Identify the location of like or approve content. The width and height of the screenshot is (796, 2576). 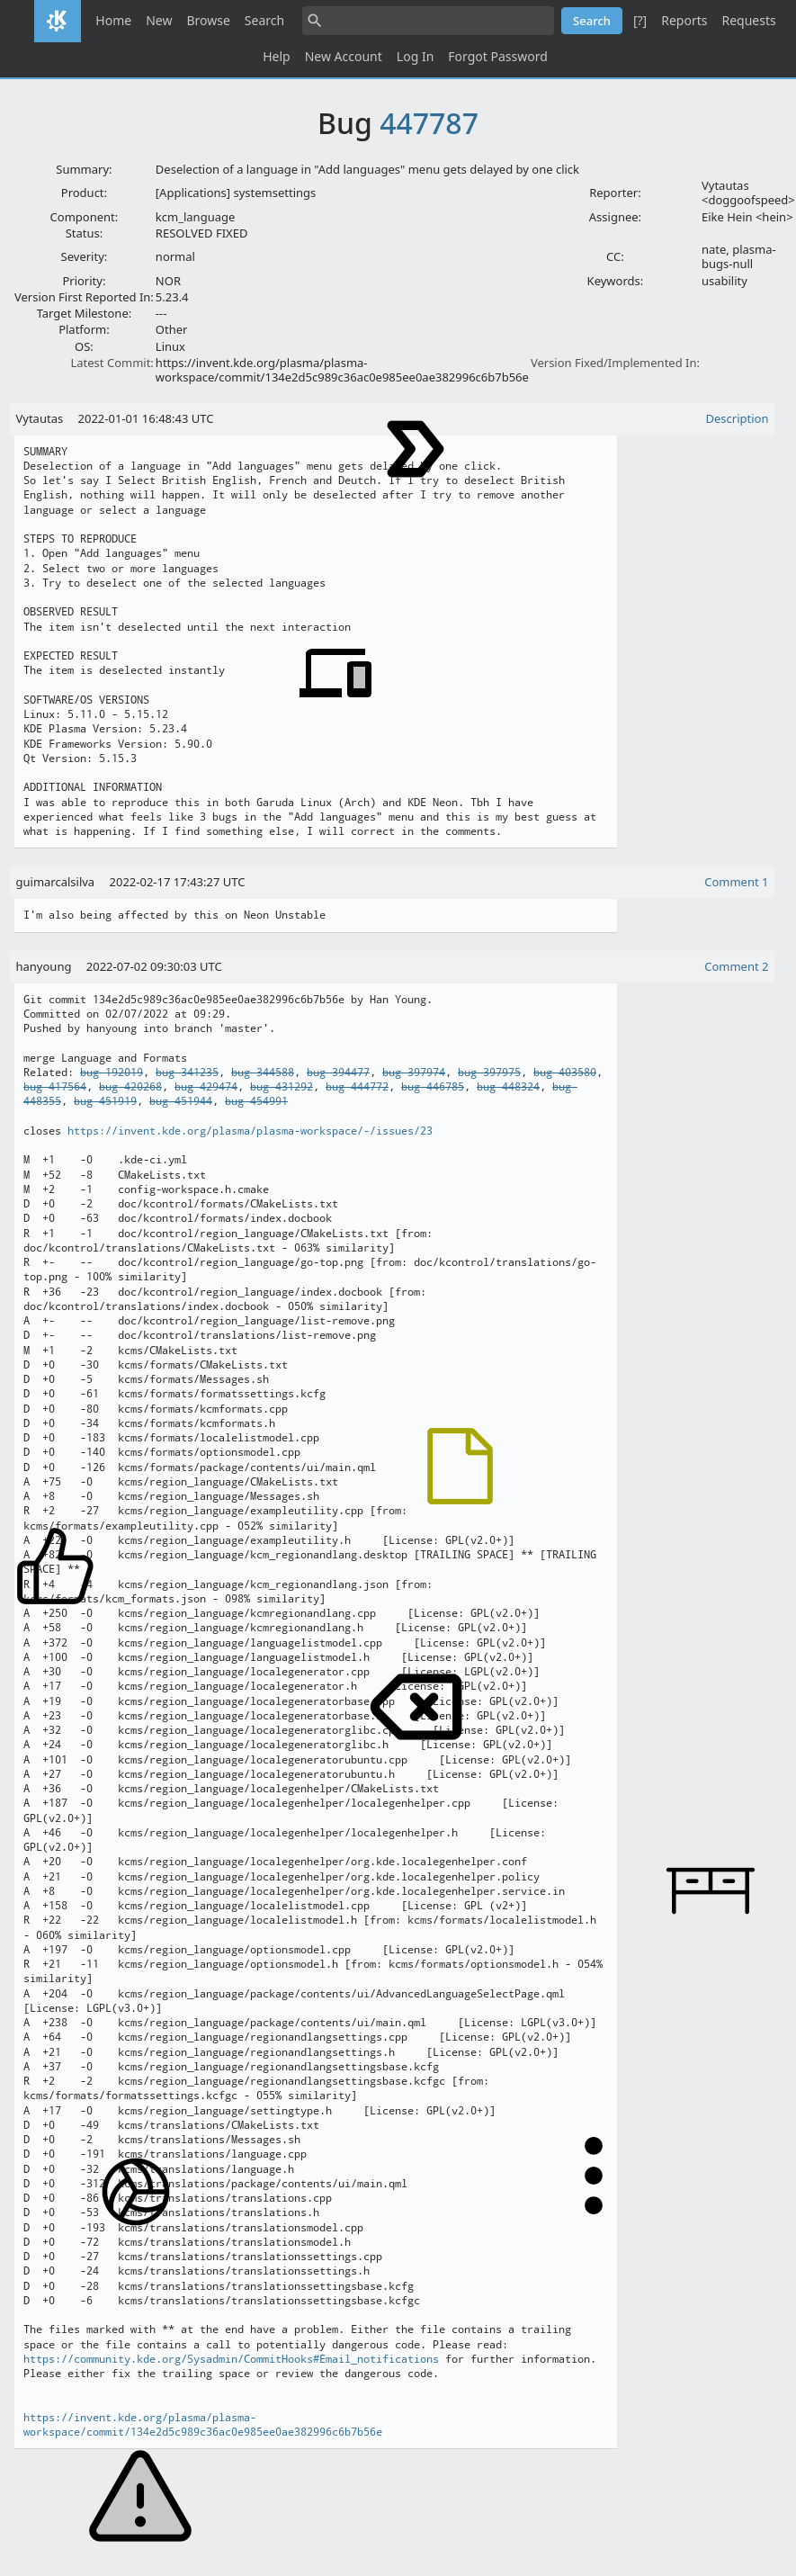
(55, 1566).